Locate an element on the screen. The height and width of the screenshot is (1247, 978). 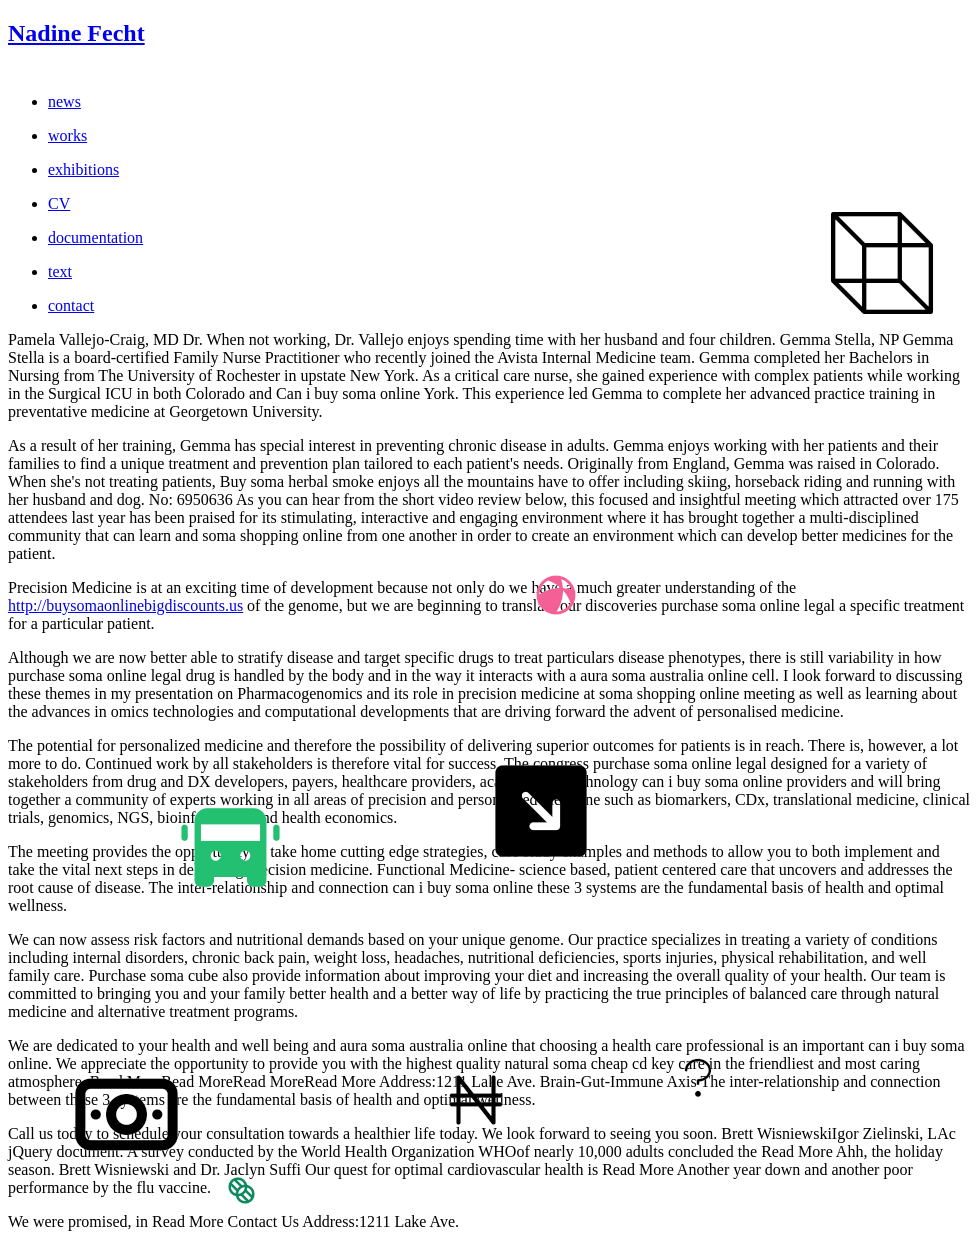
access help or support is located at coordinates (698, 1077).